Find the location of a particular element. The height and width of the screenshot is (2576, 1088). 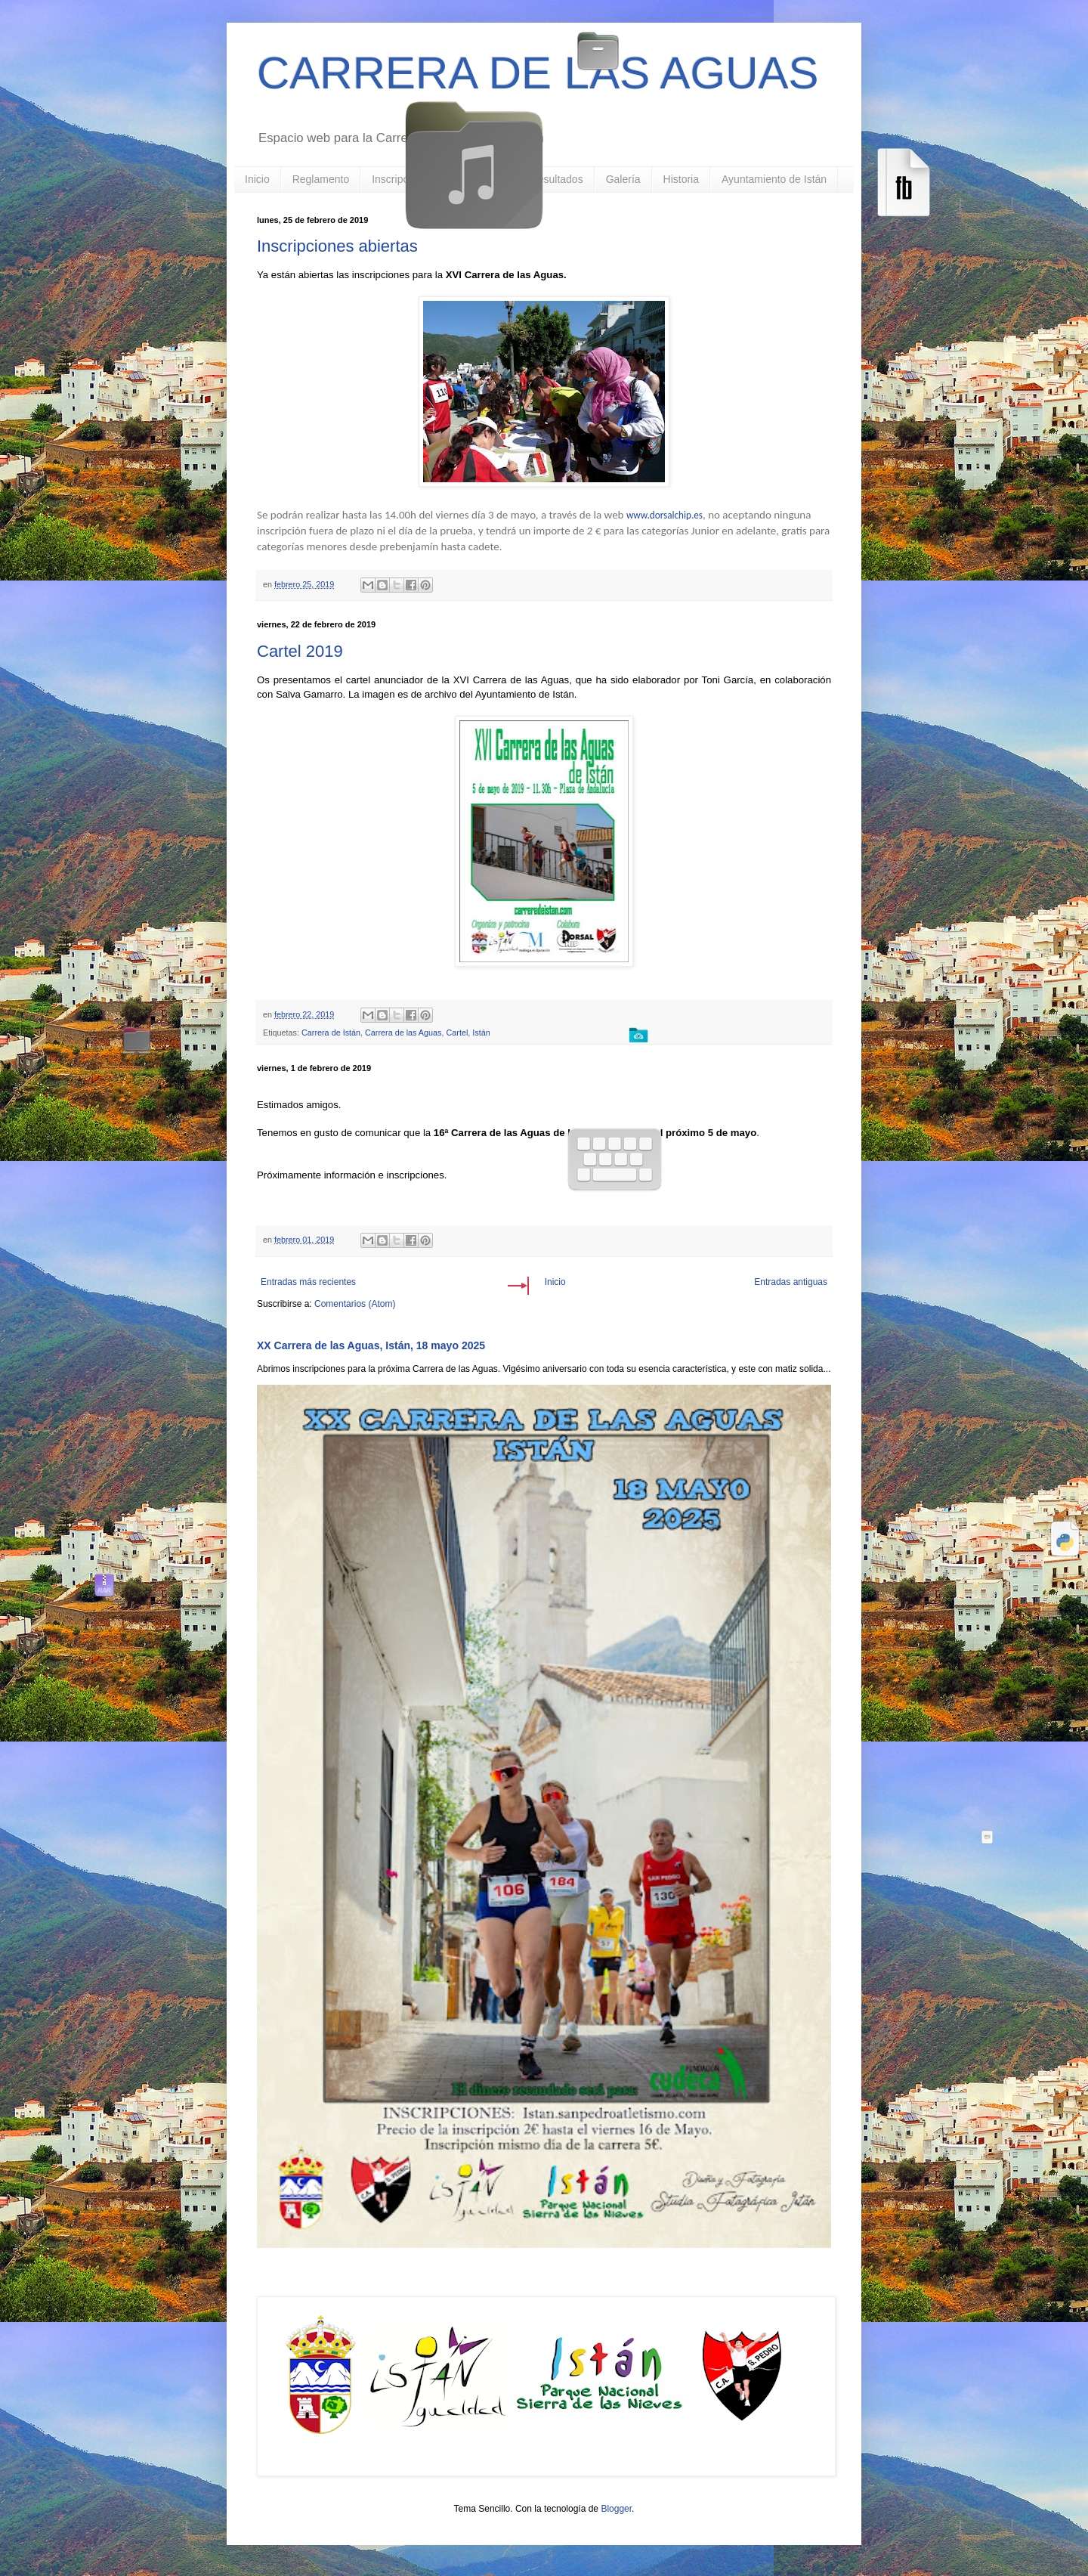

open your music folder is located at coordinates (474, 165).